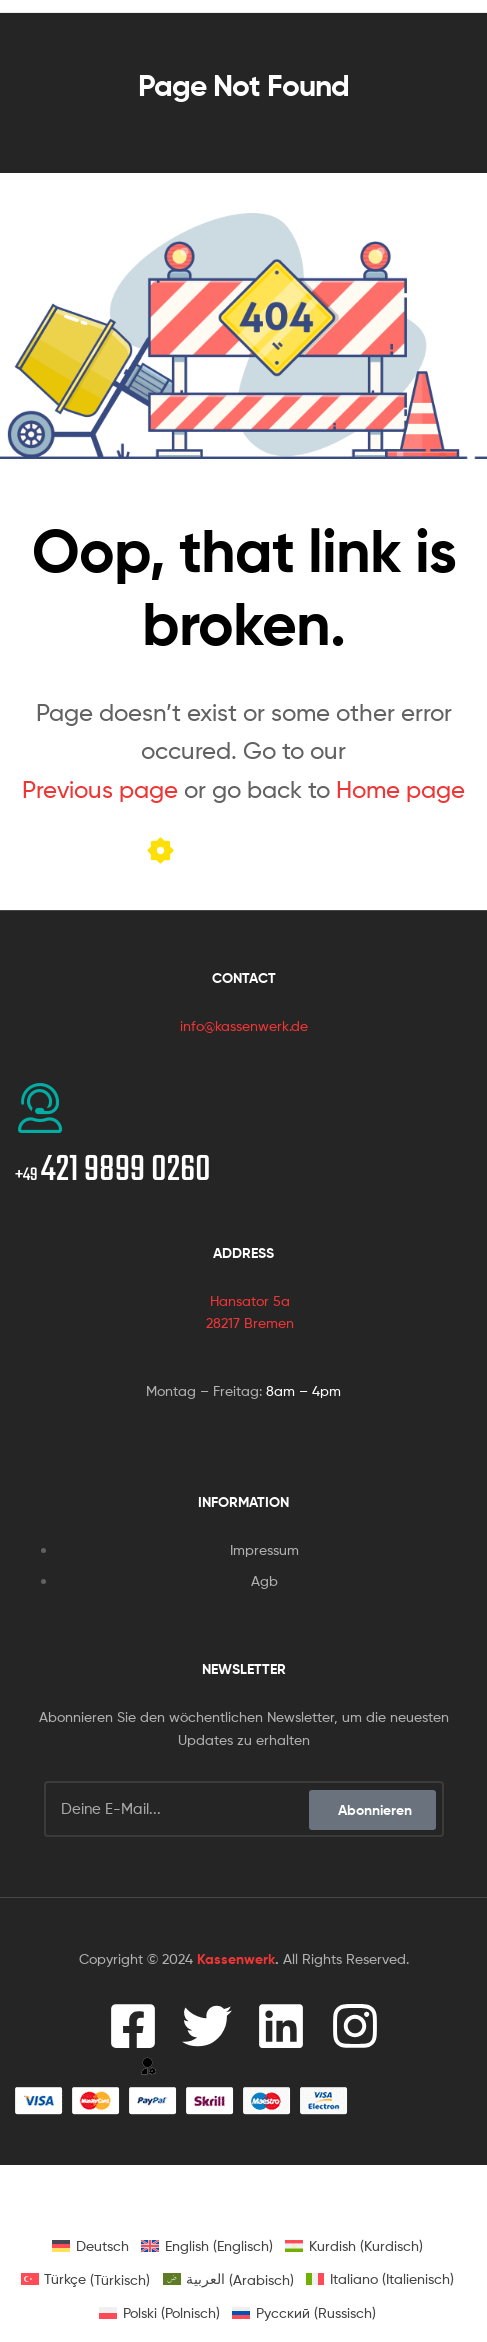 This screenshot has width=487, height=2342. I want to click on access settings or preferences, so click(160, 850).